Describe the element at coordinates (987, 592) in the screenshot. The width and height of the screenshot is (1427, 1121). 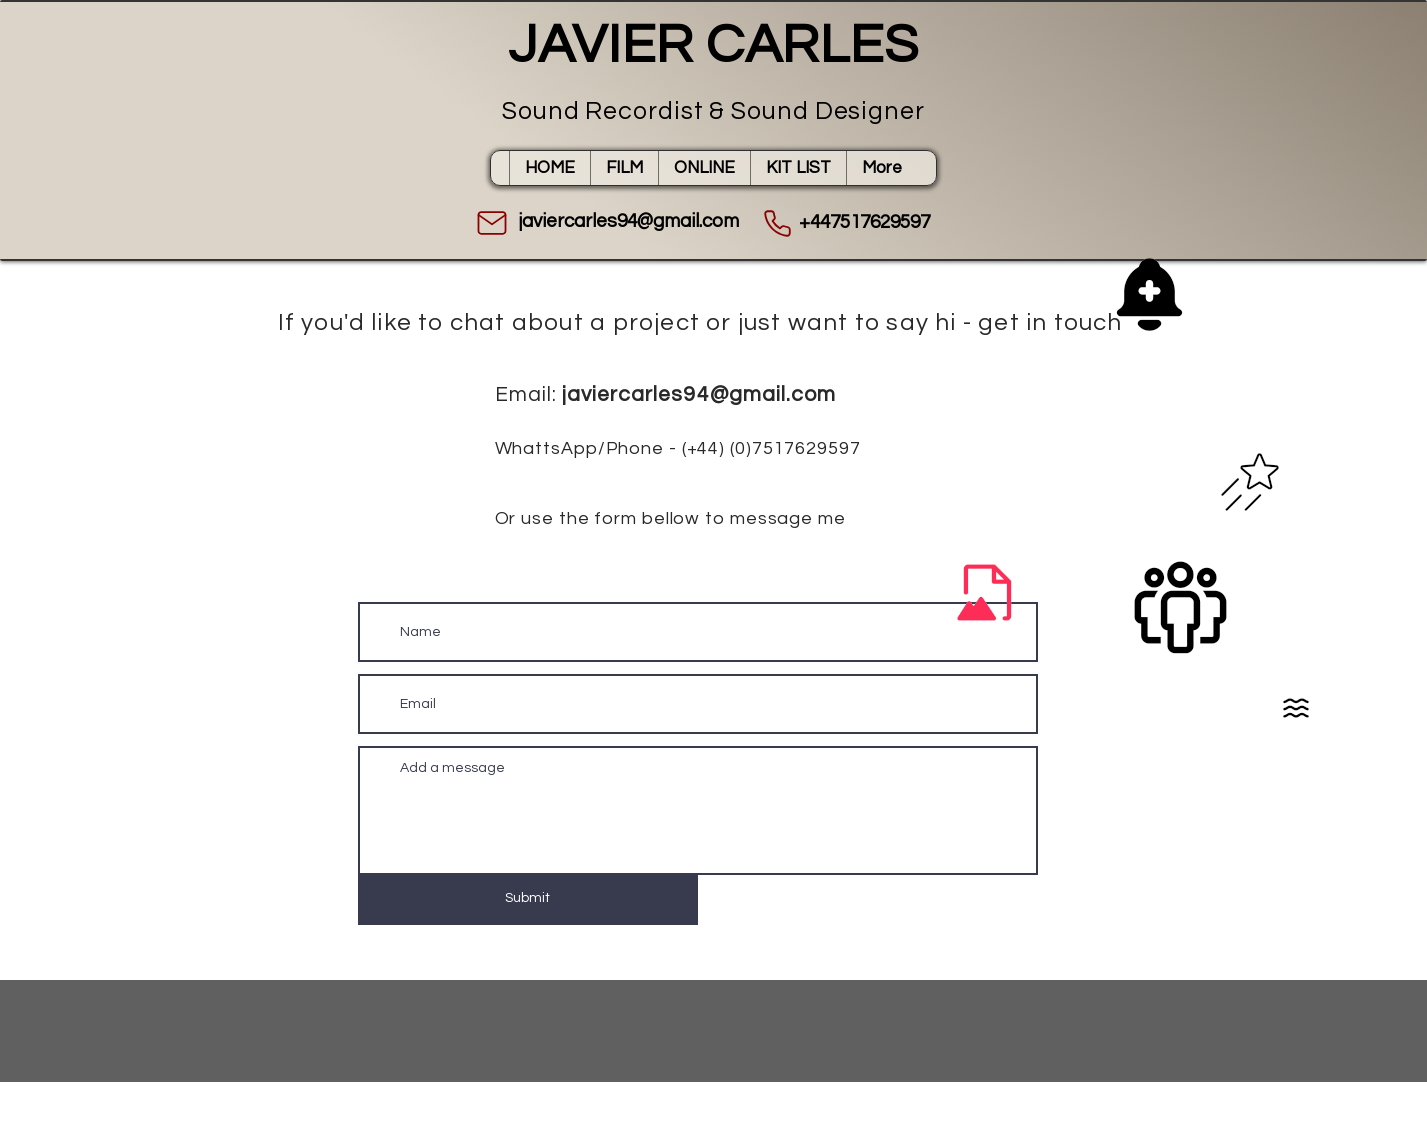
I see `view image file` at that location.